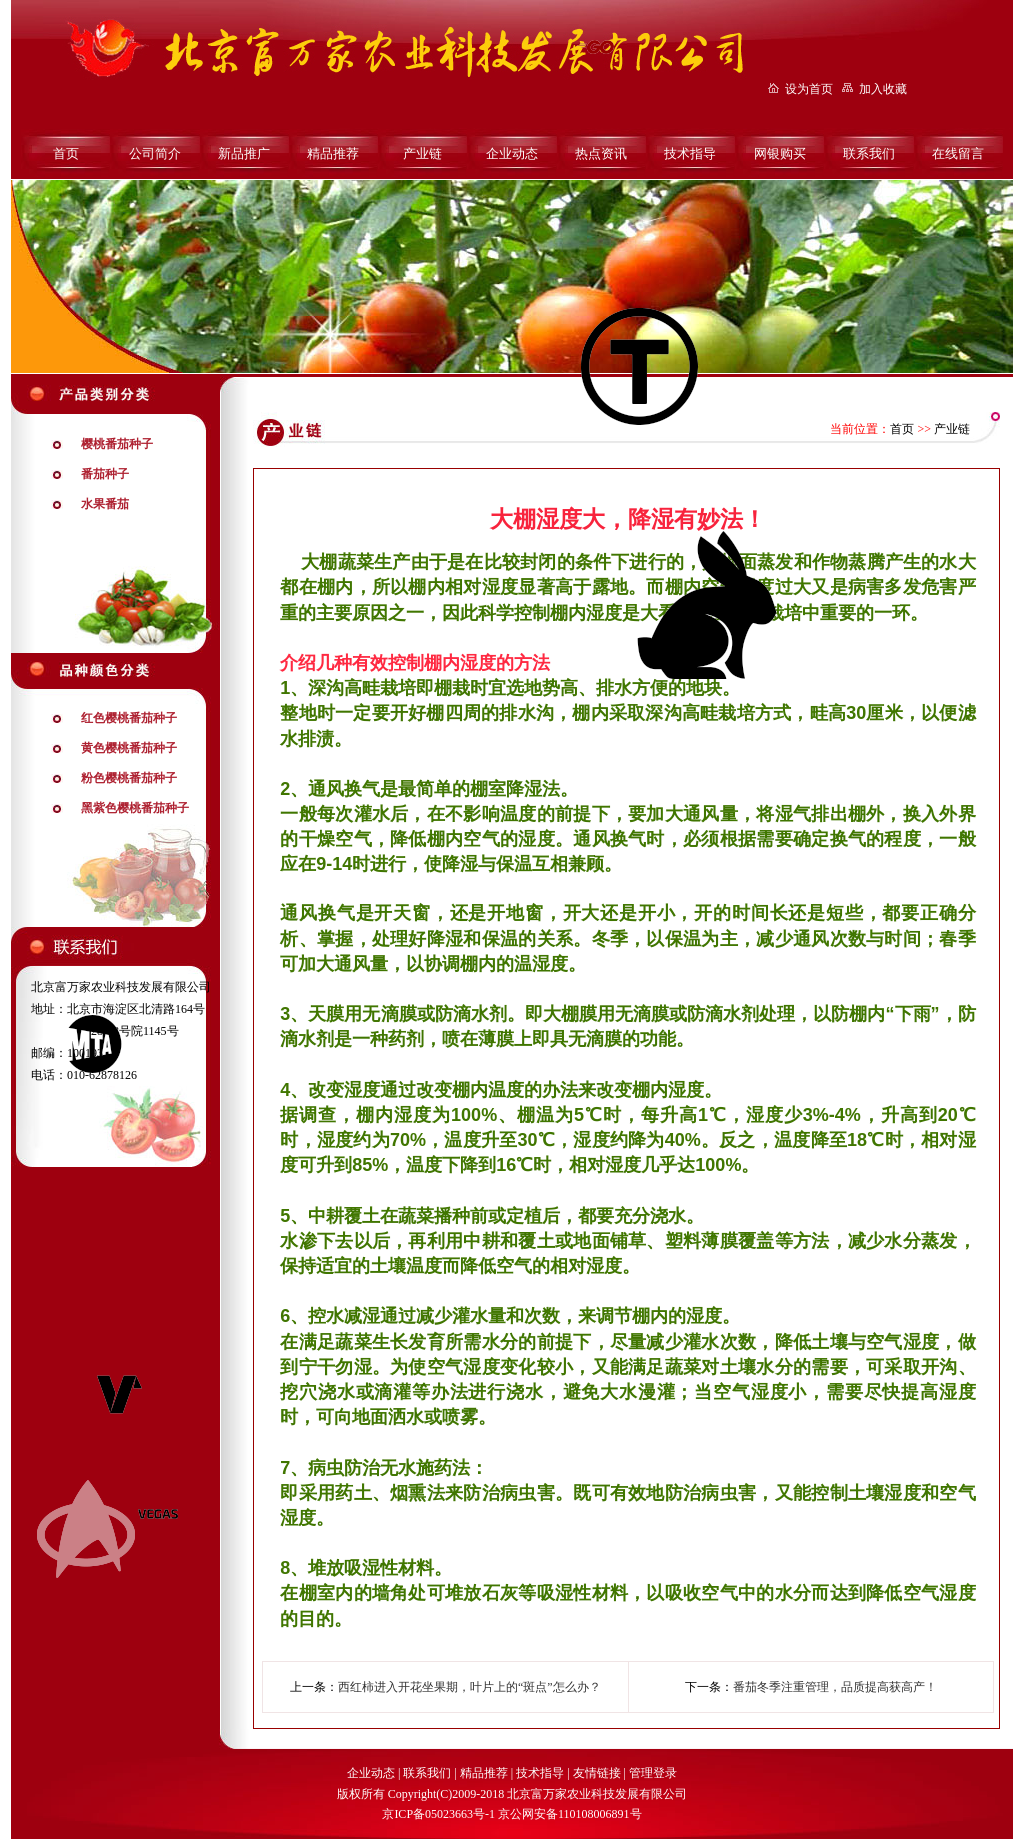 This screenshot has width=1024, height=1839. Describe the element at coordinates (158, 1514) in the screenshot. I see `vegas creative software brand logo` at that location.